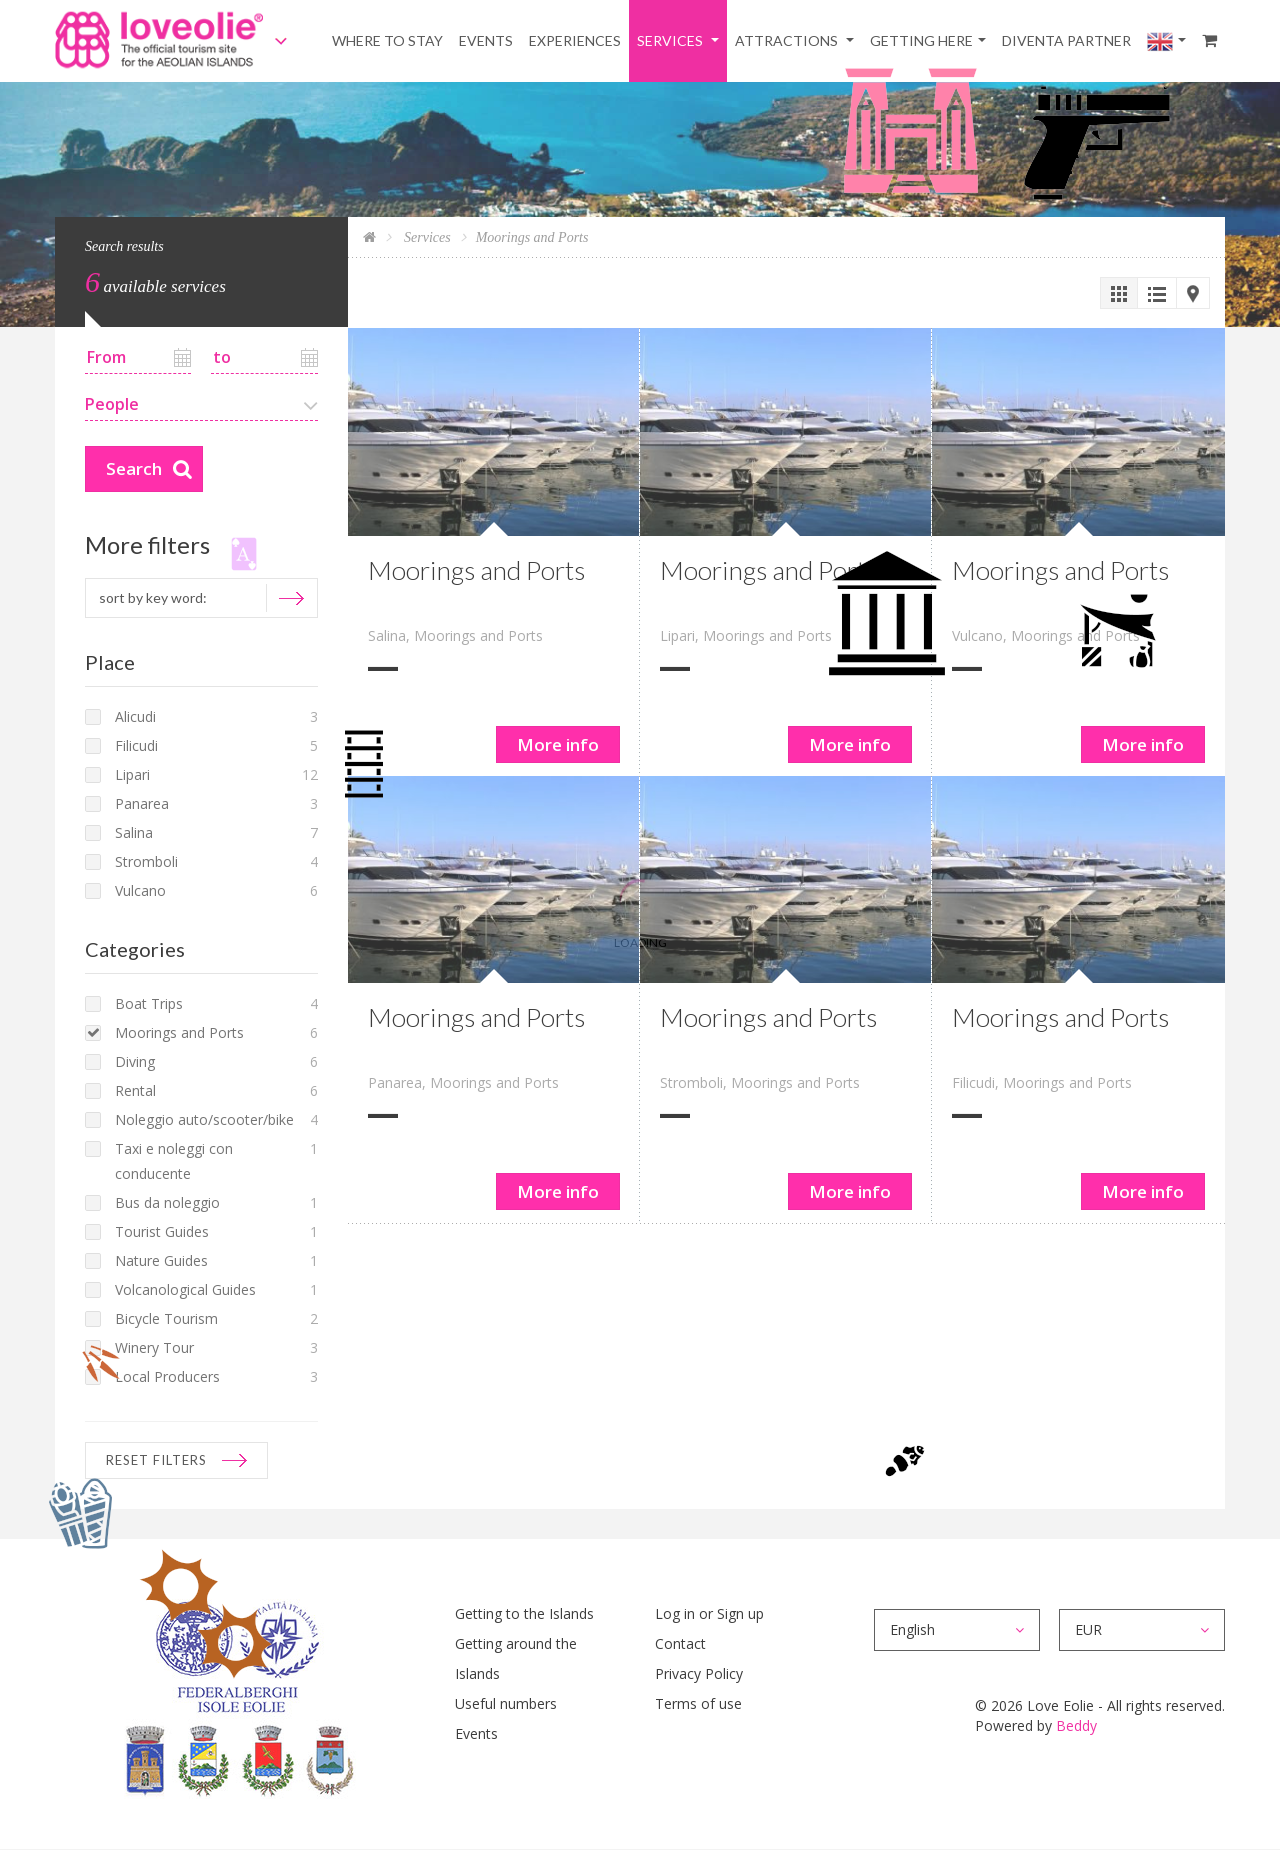 The image size is (1280, 1850). Describe the element at coordinates (100, 1363) in the screenshot. I see `access kitchen tools or cutlery options` at that location.